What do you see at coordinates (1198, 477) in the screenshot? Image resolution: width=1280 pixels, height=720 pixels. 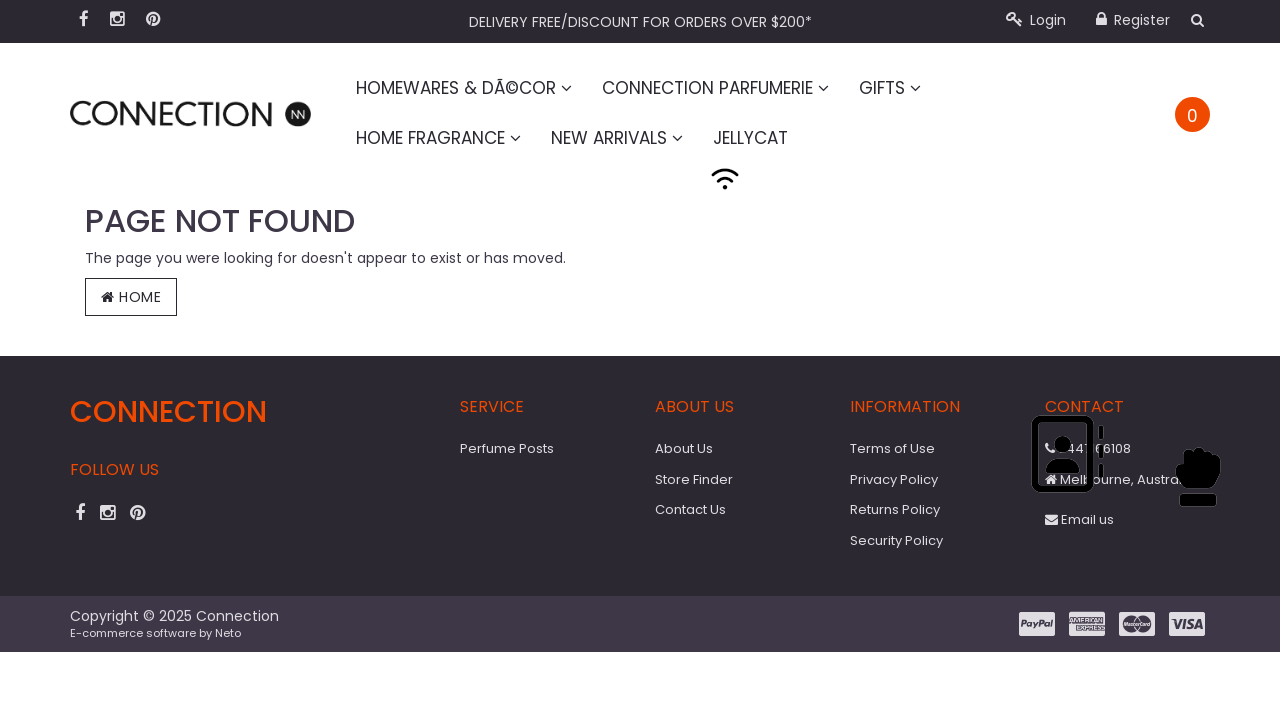 I see `indicates a fist bump or greeting gesture` at bounding box center [1198, 477].